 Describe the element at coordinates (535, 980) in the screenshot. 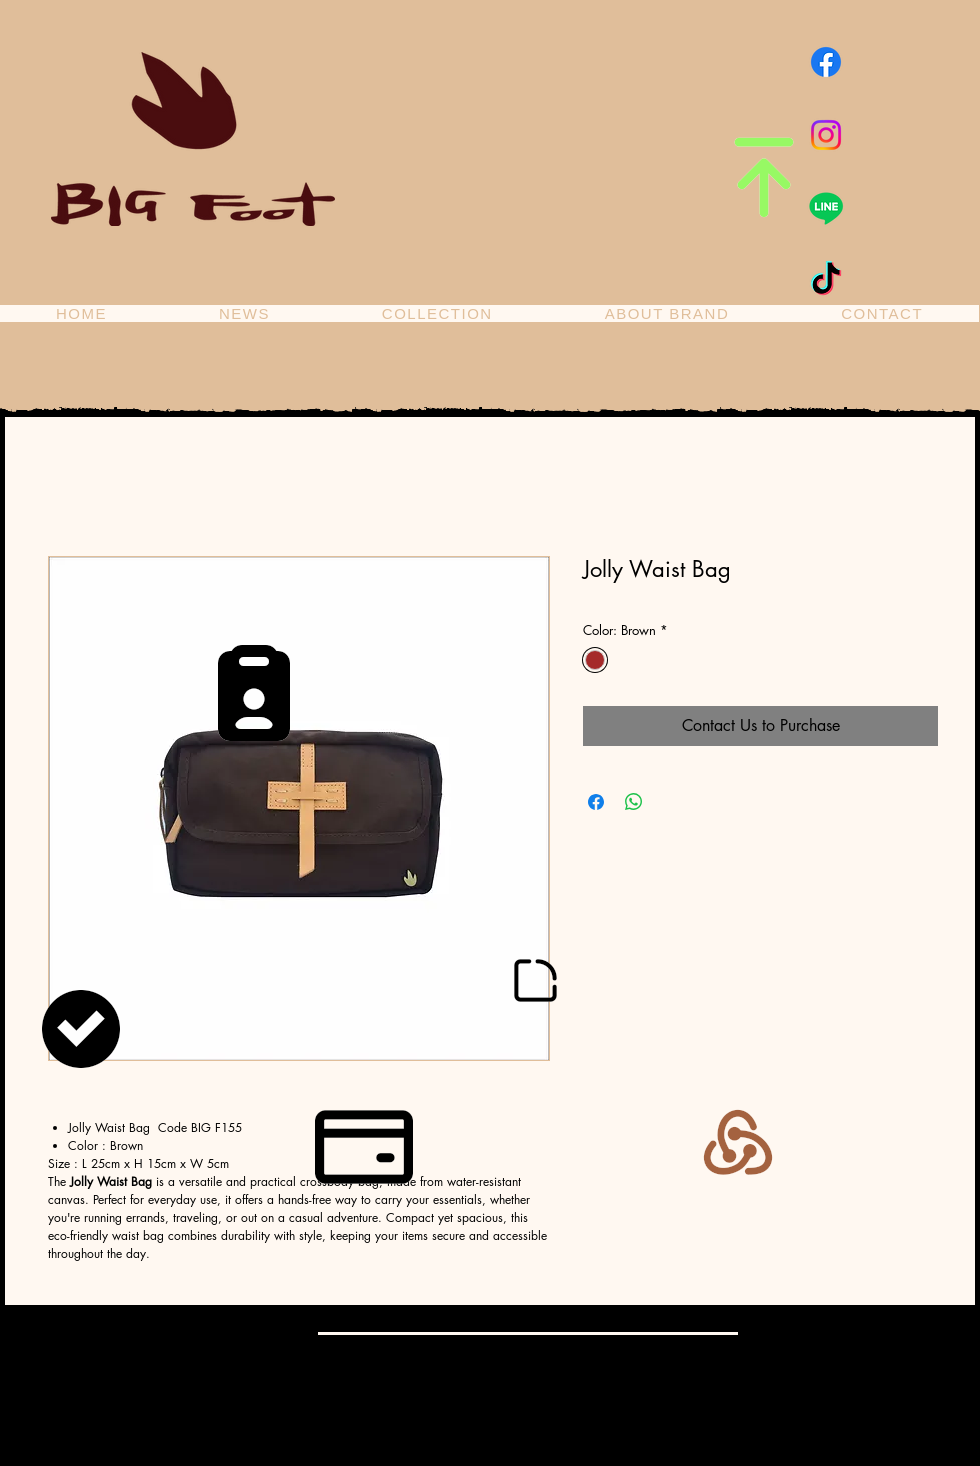

I see `adjust corner radius of a shape` at that location.